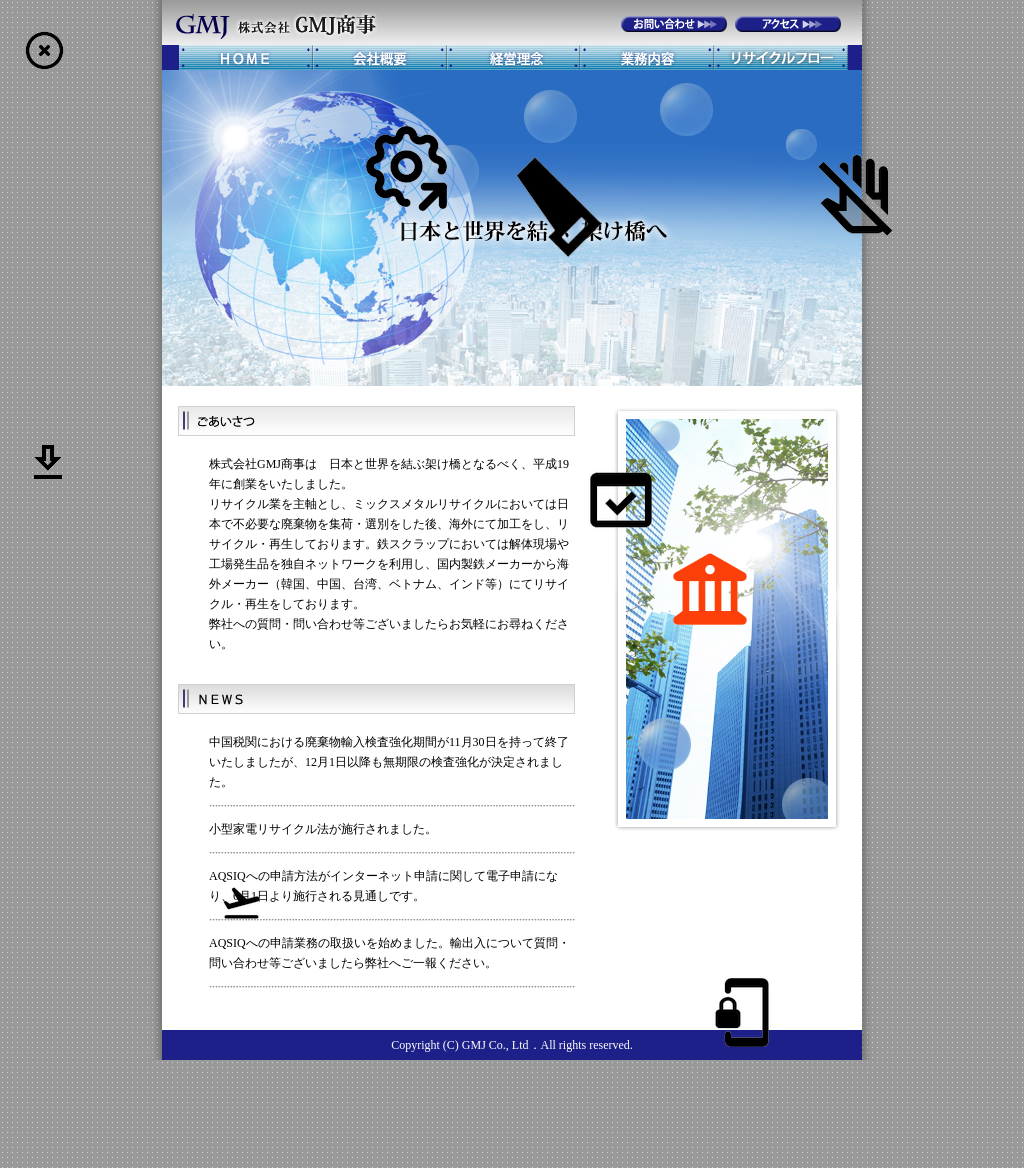  I want to click on close or dismiss a dialog, so click(44, 50).